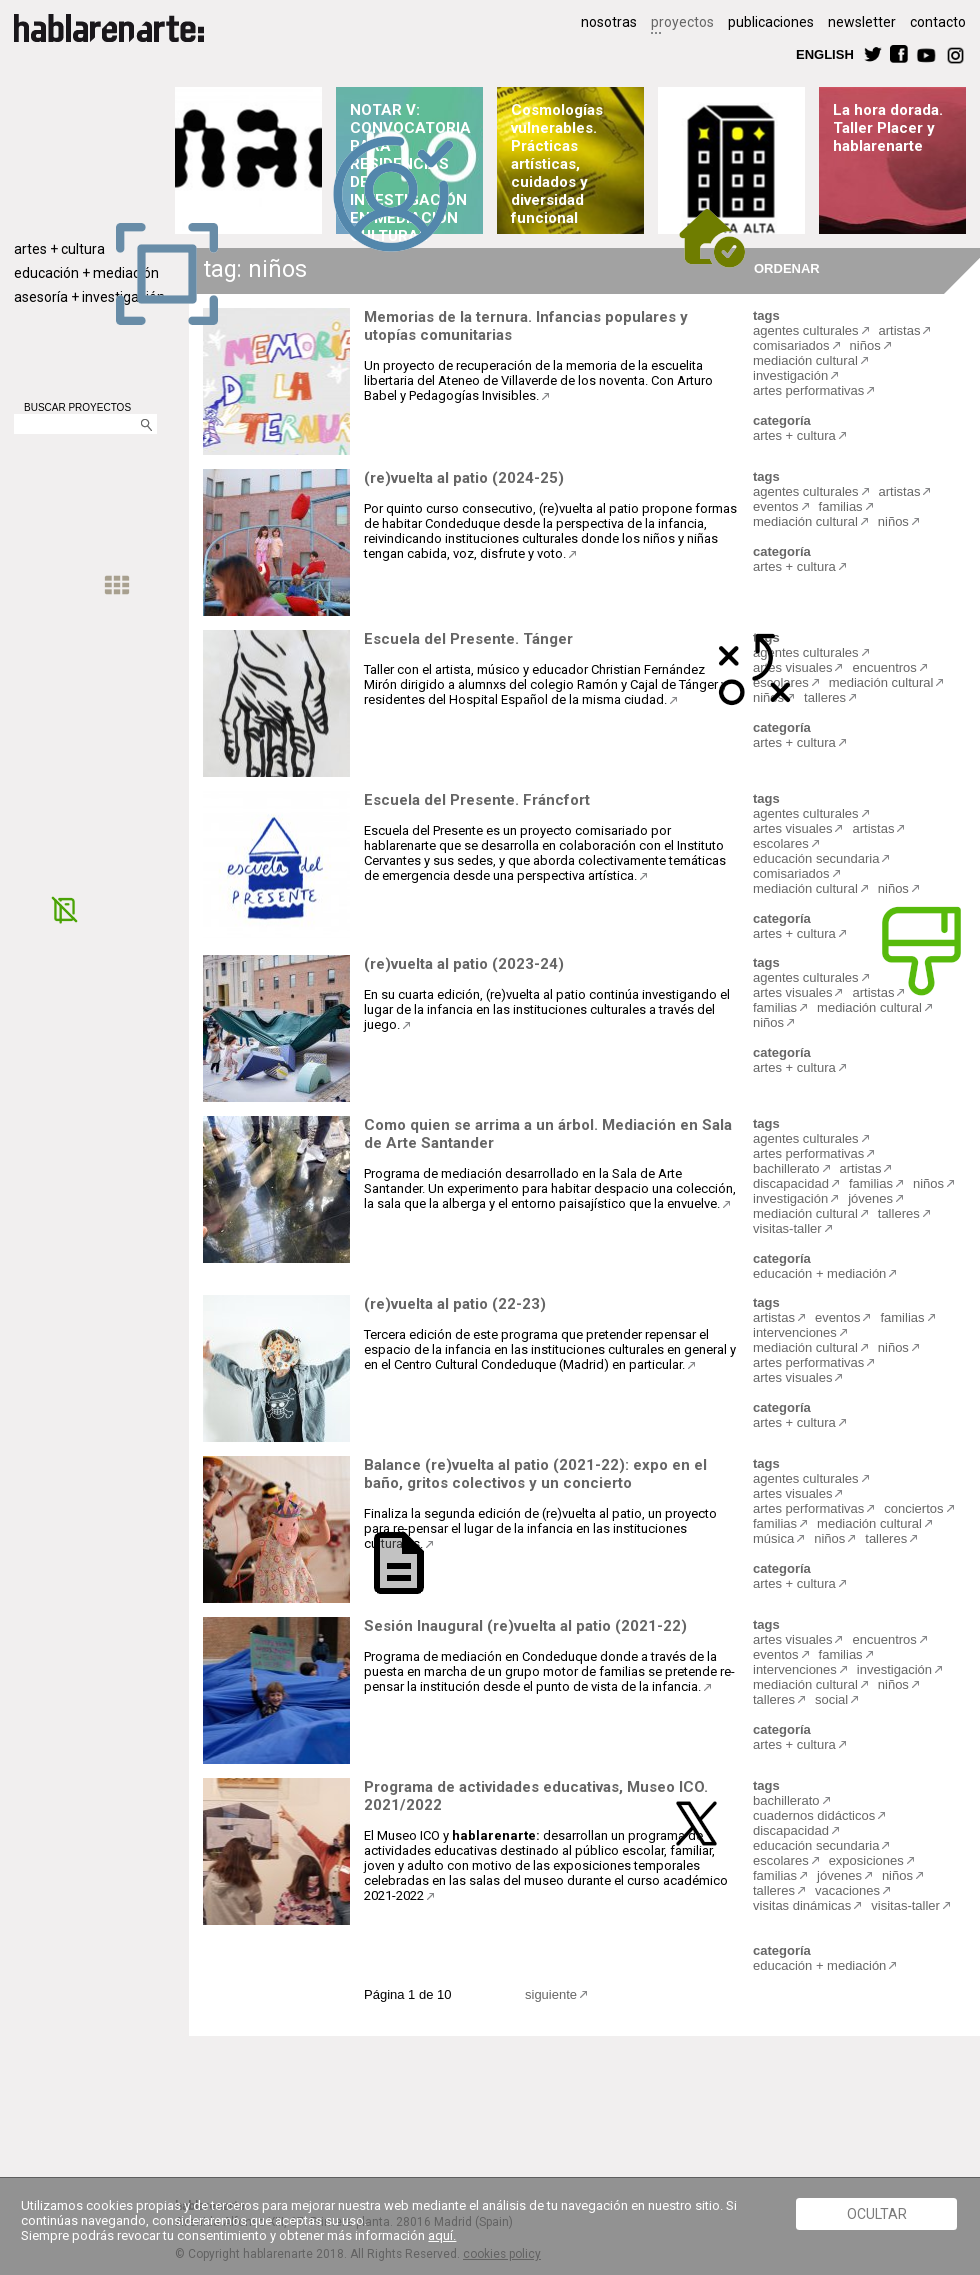  Describe the element at coordinates (751, 669) in the screenshot. I see `view game plan or strategy` at that location.